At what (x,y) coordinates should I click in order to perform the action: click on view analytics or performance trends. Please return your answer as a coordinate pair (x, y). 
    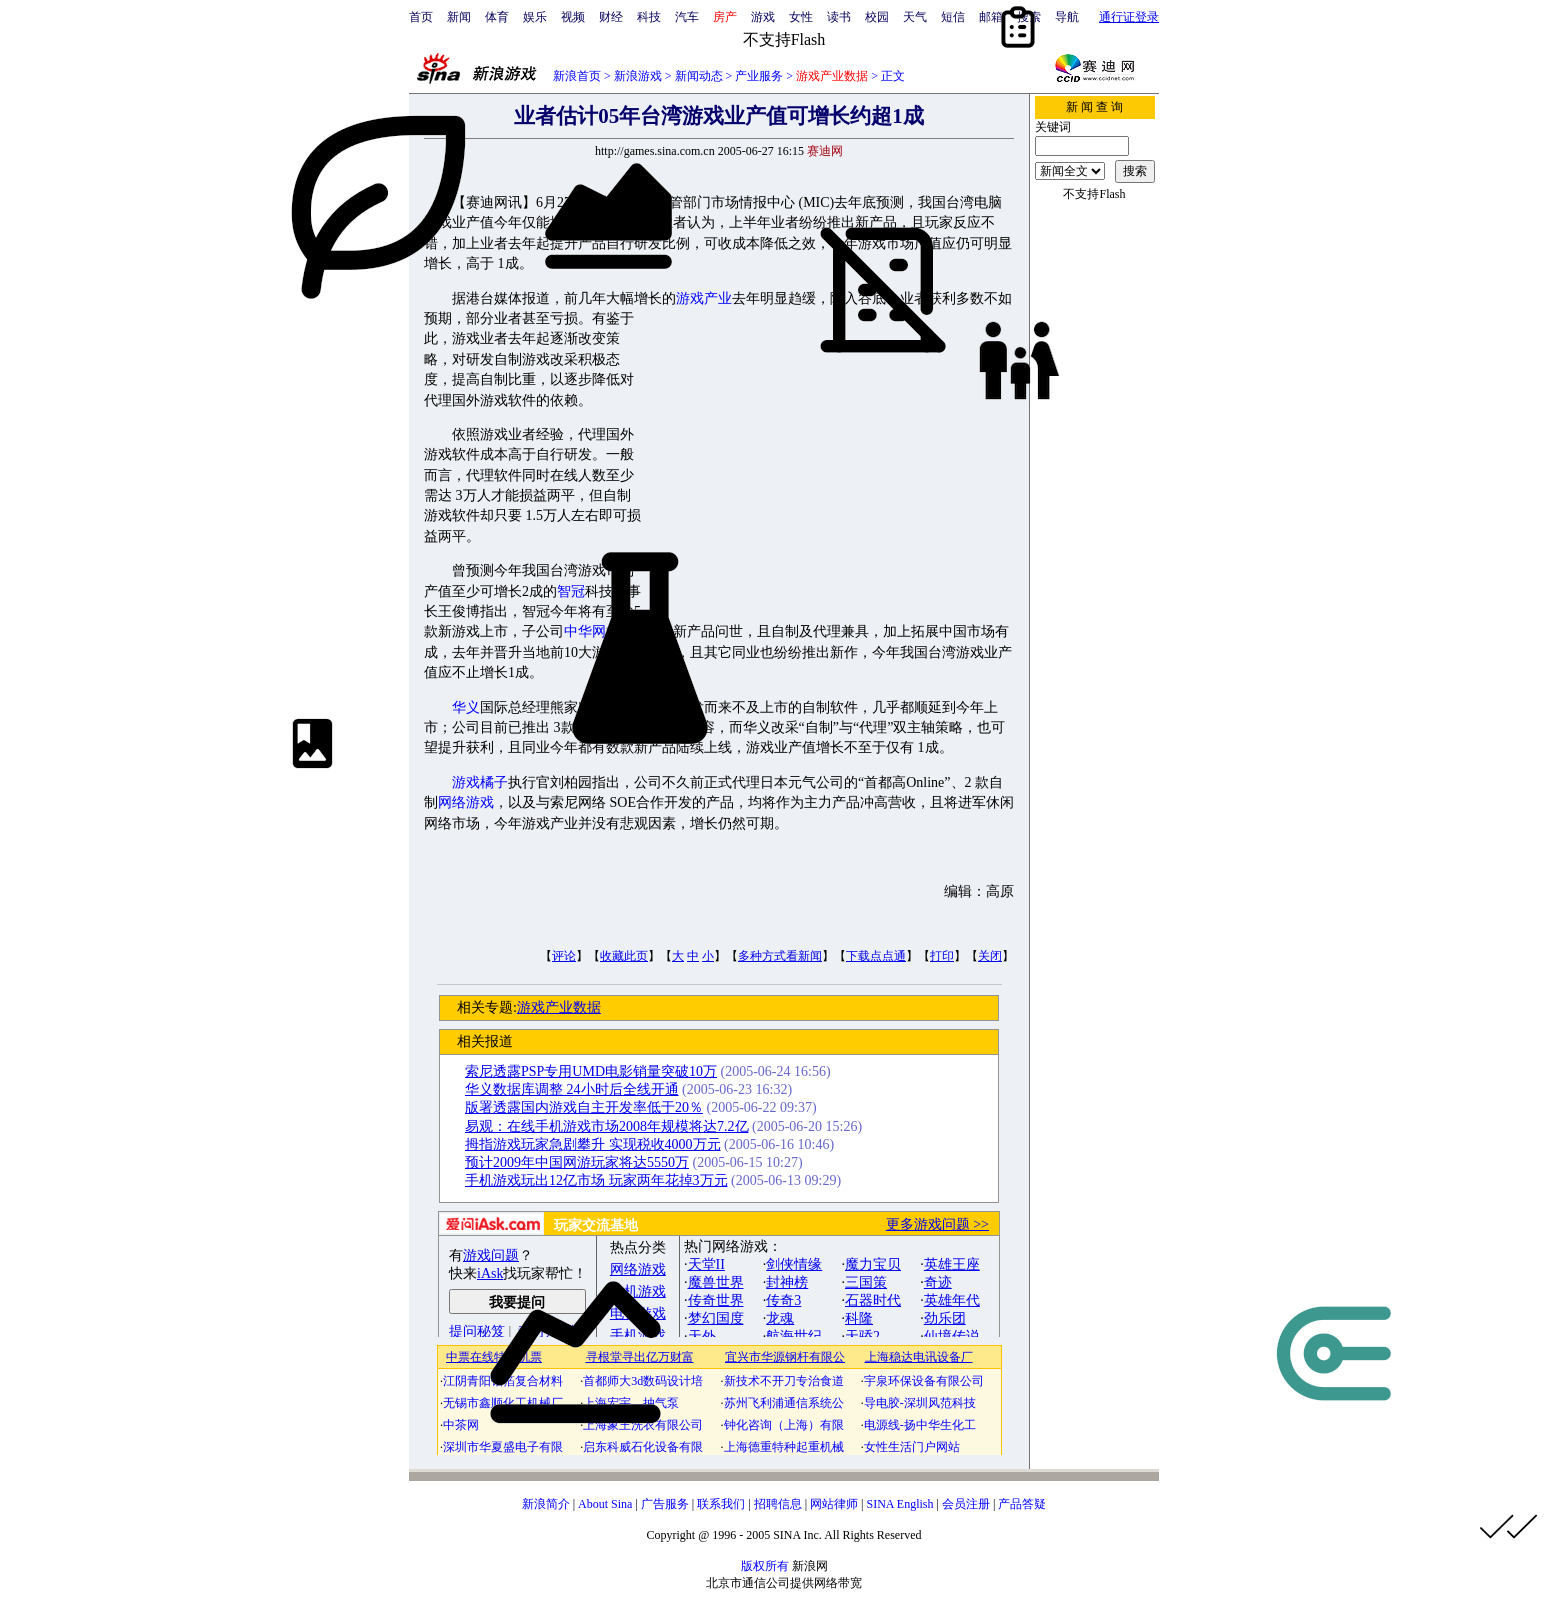
    Looking at the image, I should click on (575, 1347).